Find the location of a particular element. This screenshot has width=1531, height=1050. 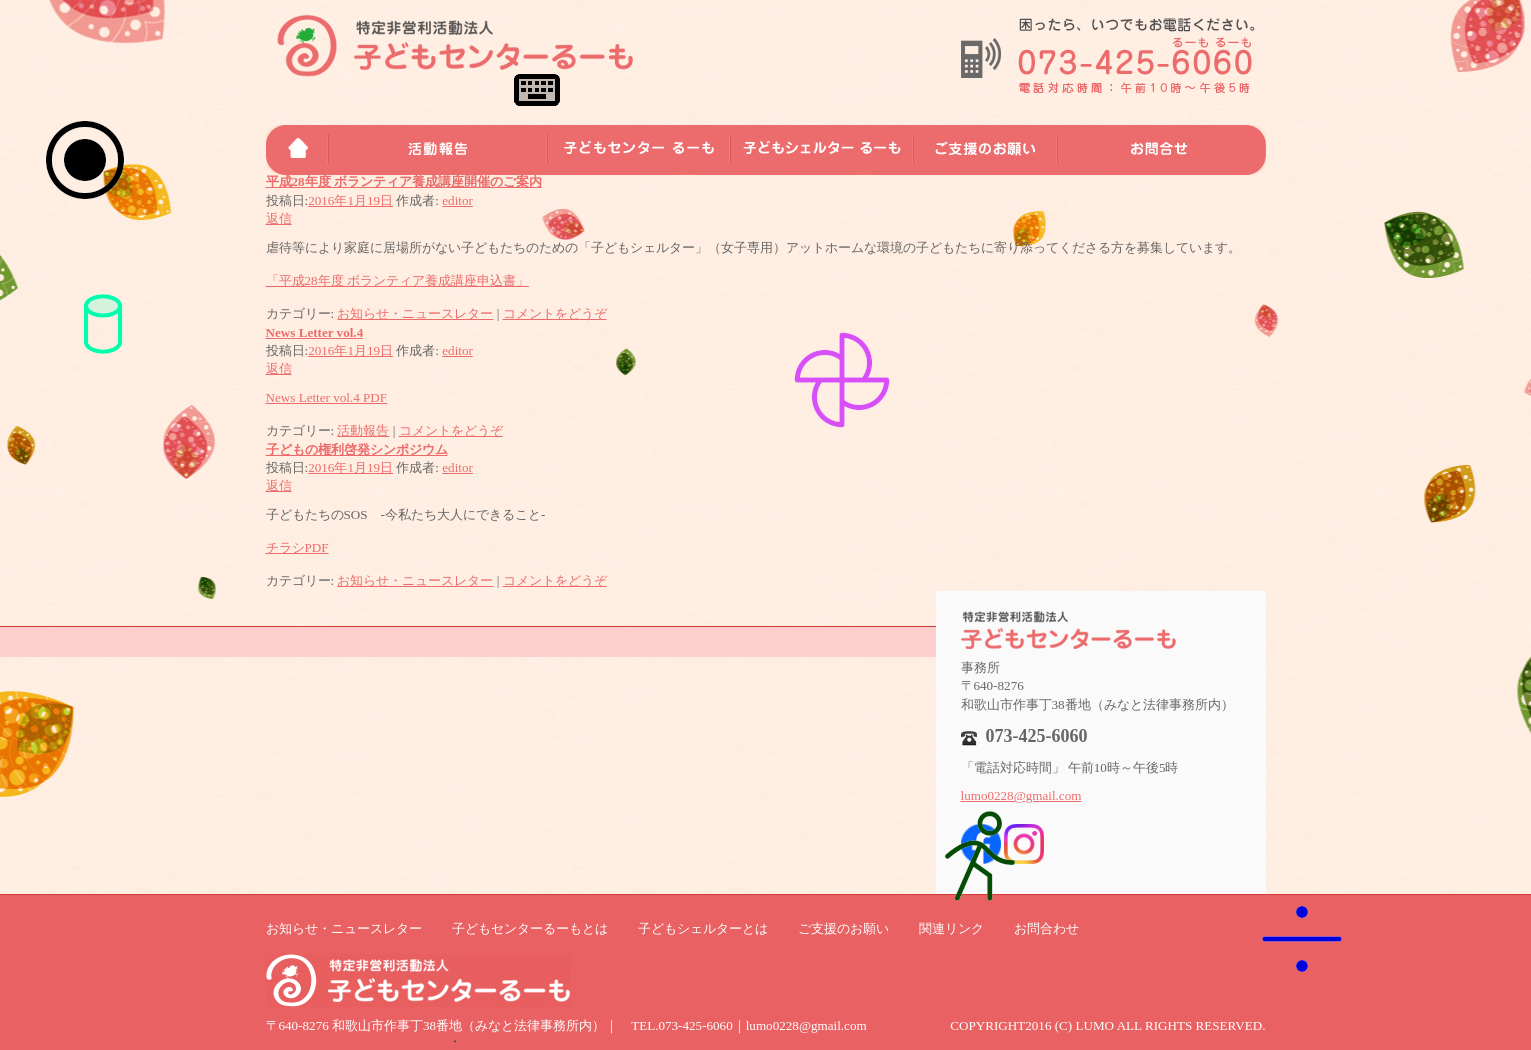

no wifi connection available is located at coordinates (455, 1034).